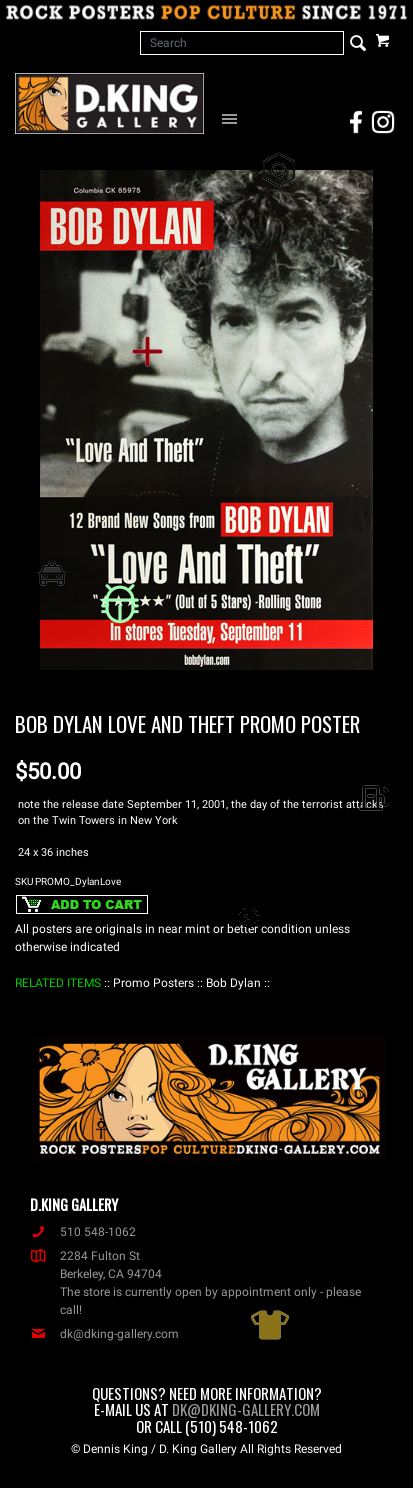 This screenshot has height=1488, width=413. Describe the element at coordinates (373, 798) in the screenshot. I see `find nearby gas stations` at that location.